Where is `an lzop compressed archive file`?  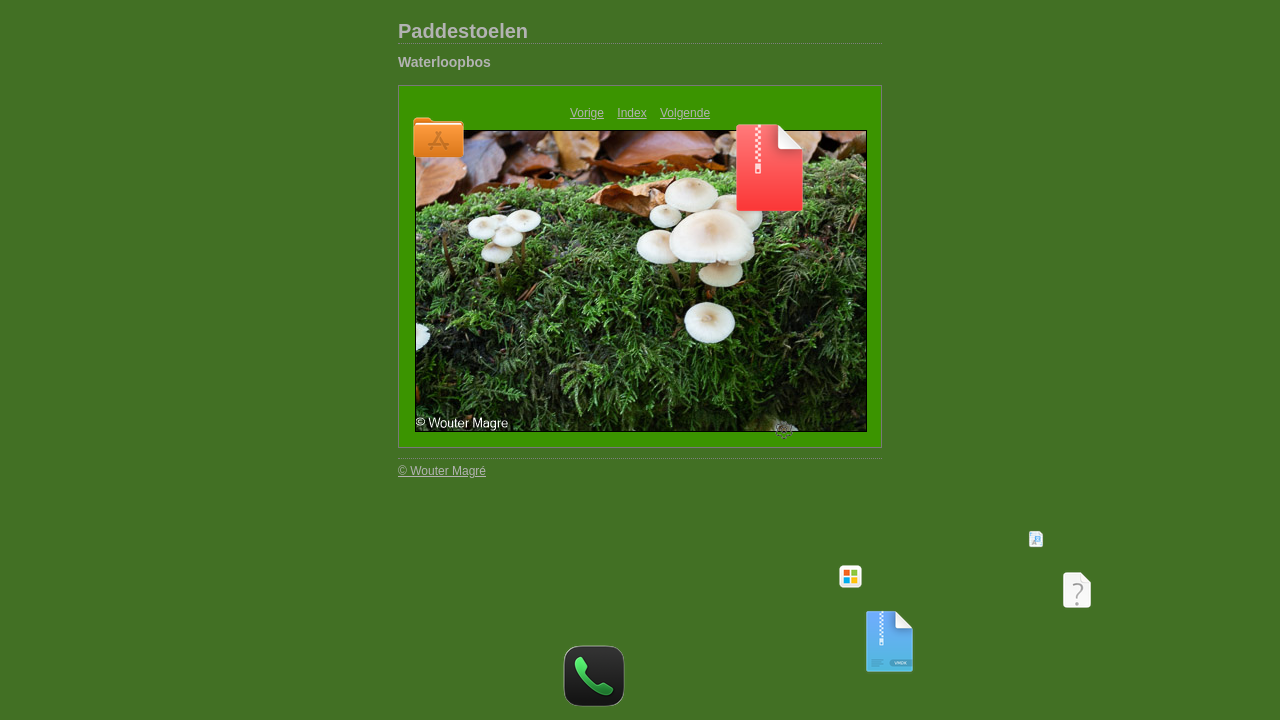 an lzop compressed archive file is located at coordinates (769, 169).